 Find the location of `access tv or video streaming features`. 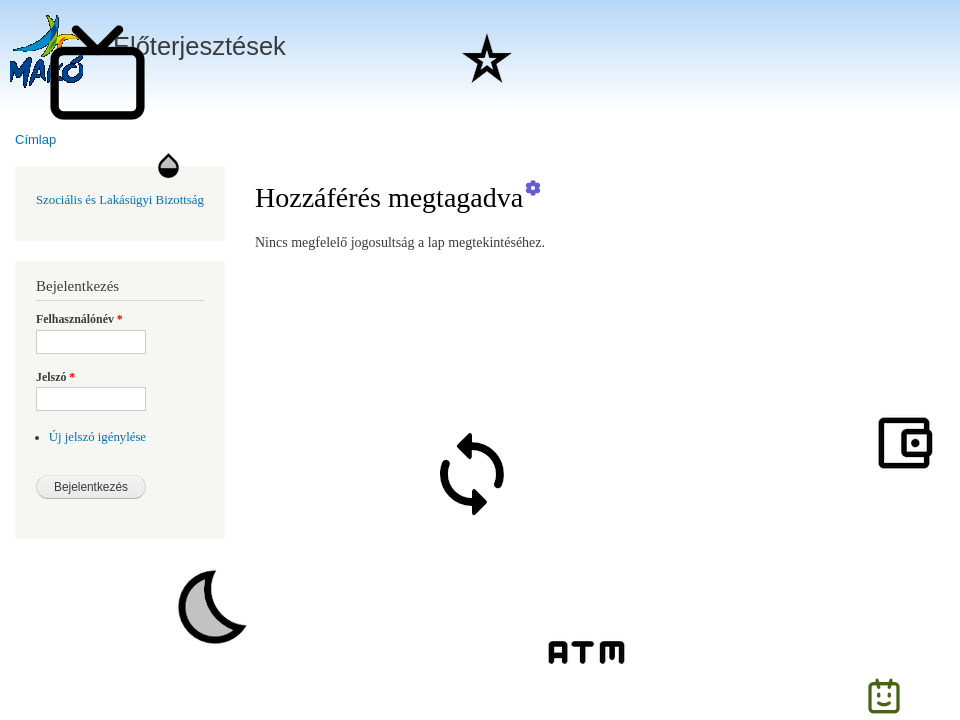

access tv or video streaming features is located at coordinates (97, 72).